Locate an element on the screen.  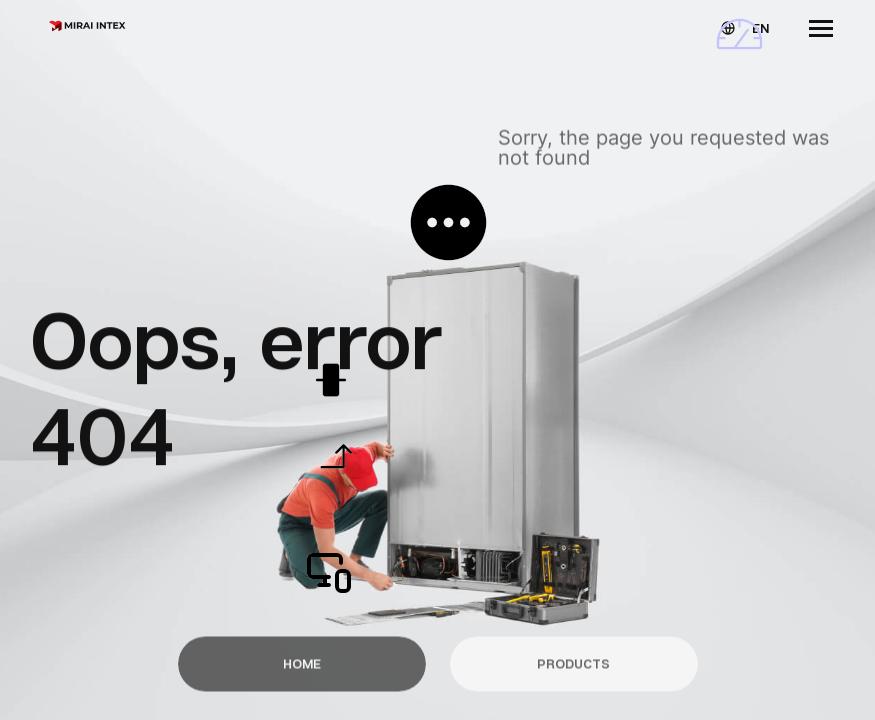
align object to vertical center is located at coordinates (331, 380).